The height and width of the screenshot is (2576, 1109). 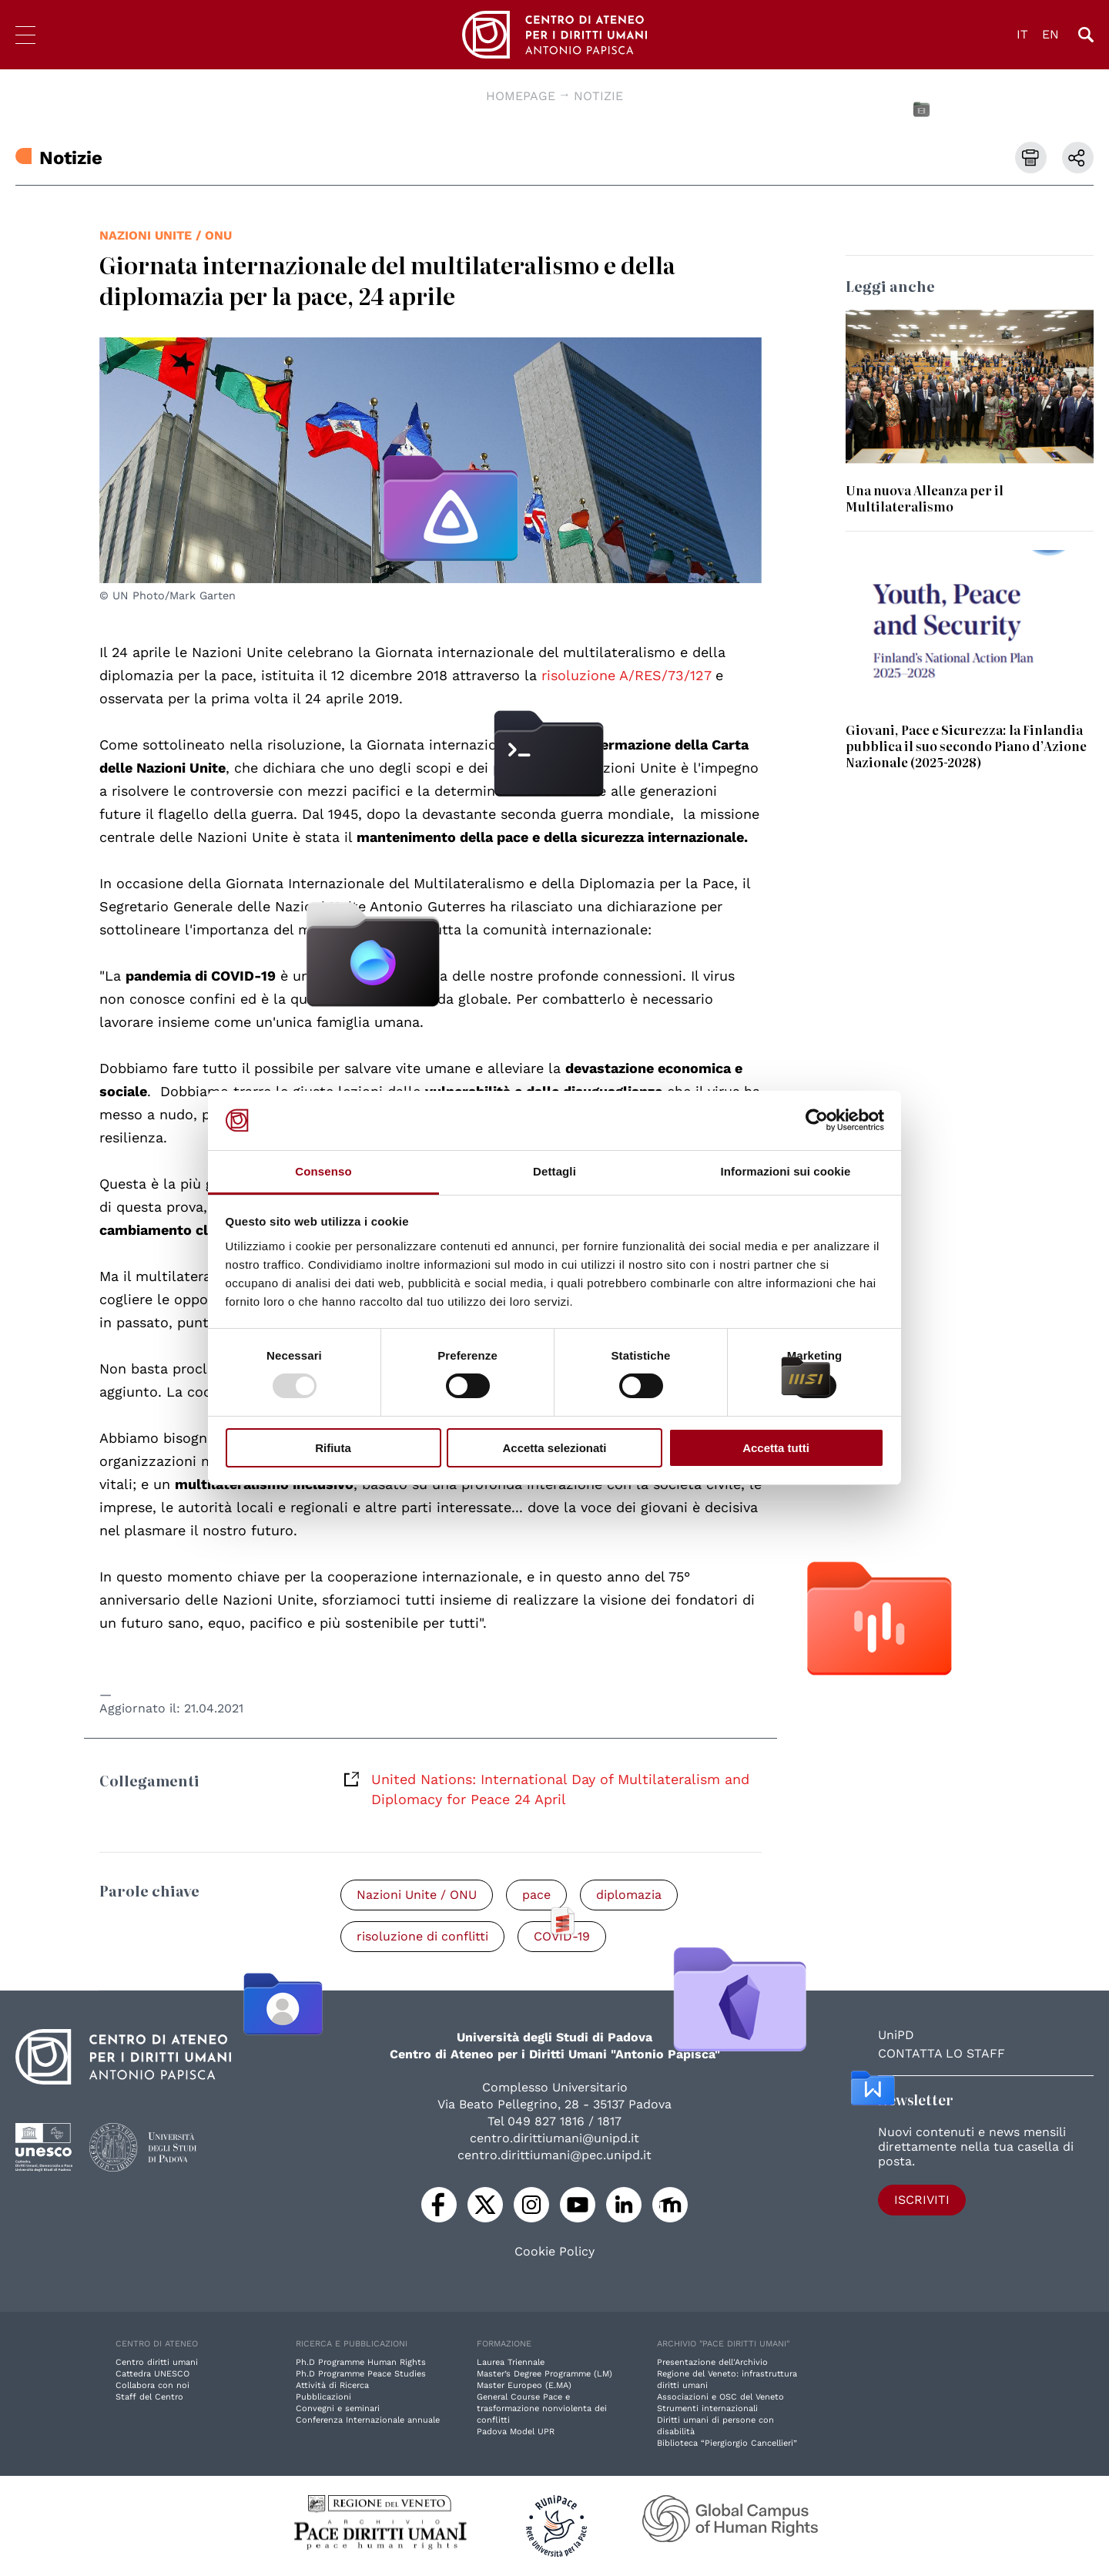 I want to click on open jellyfin media server folder, so click(x=450, y=512).